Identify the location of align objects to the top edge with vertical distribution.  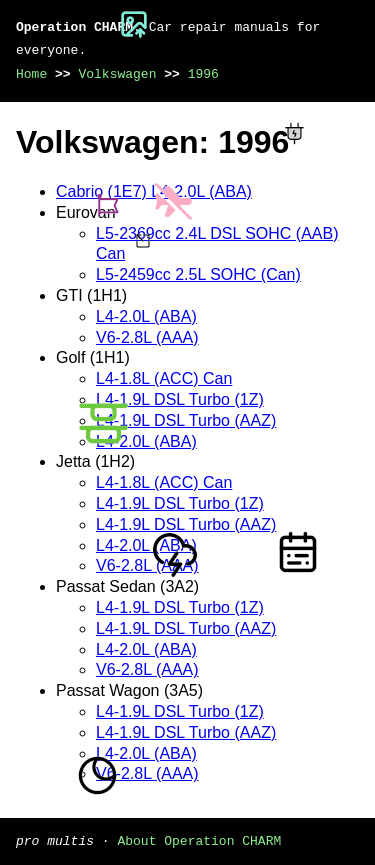
(103, 423).